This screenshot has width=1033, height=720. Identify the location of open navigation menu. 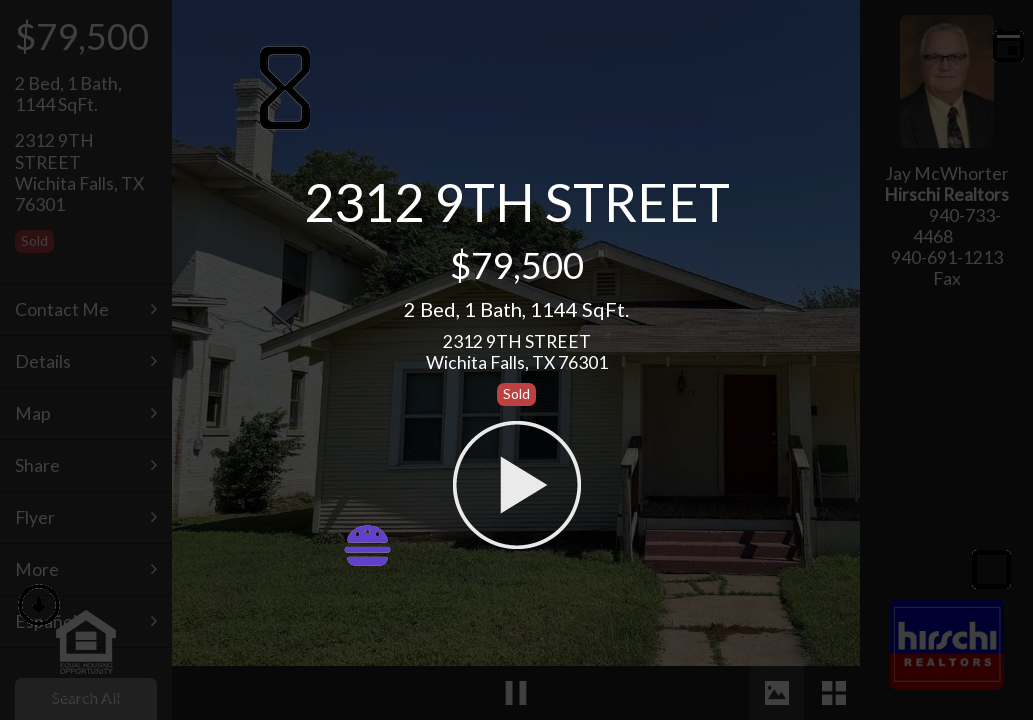
(367, 545).